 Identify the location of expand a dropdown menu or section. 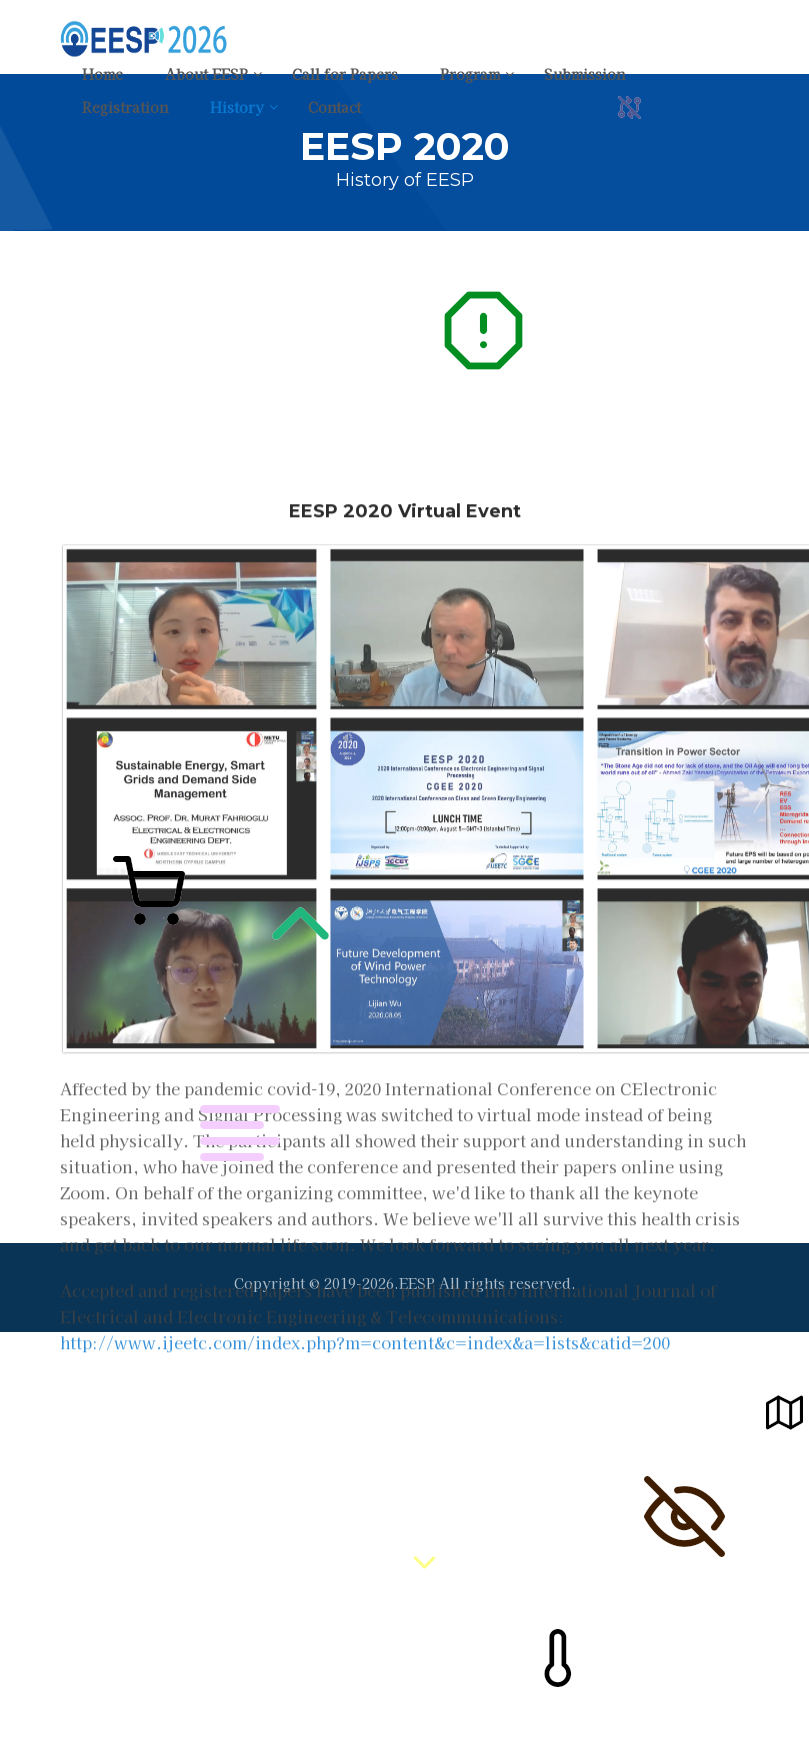
(424, 1562).